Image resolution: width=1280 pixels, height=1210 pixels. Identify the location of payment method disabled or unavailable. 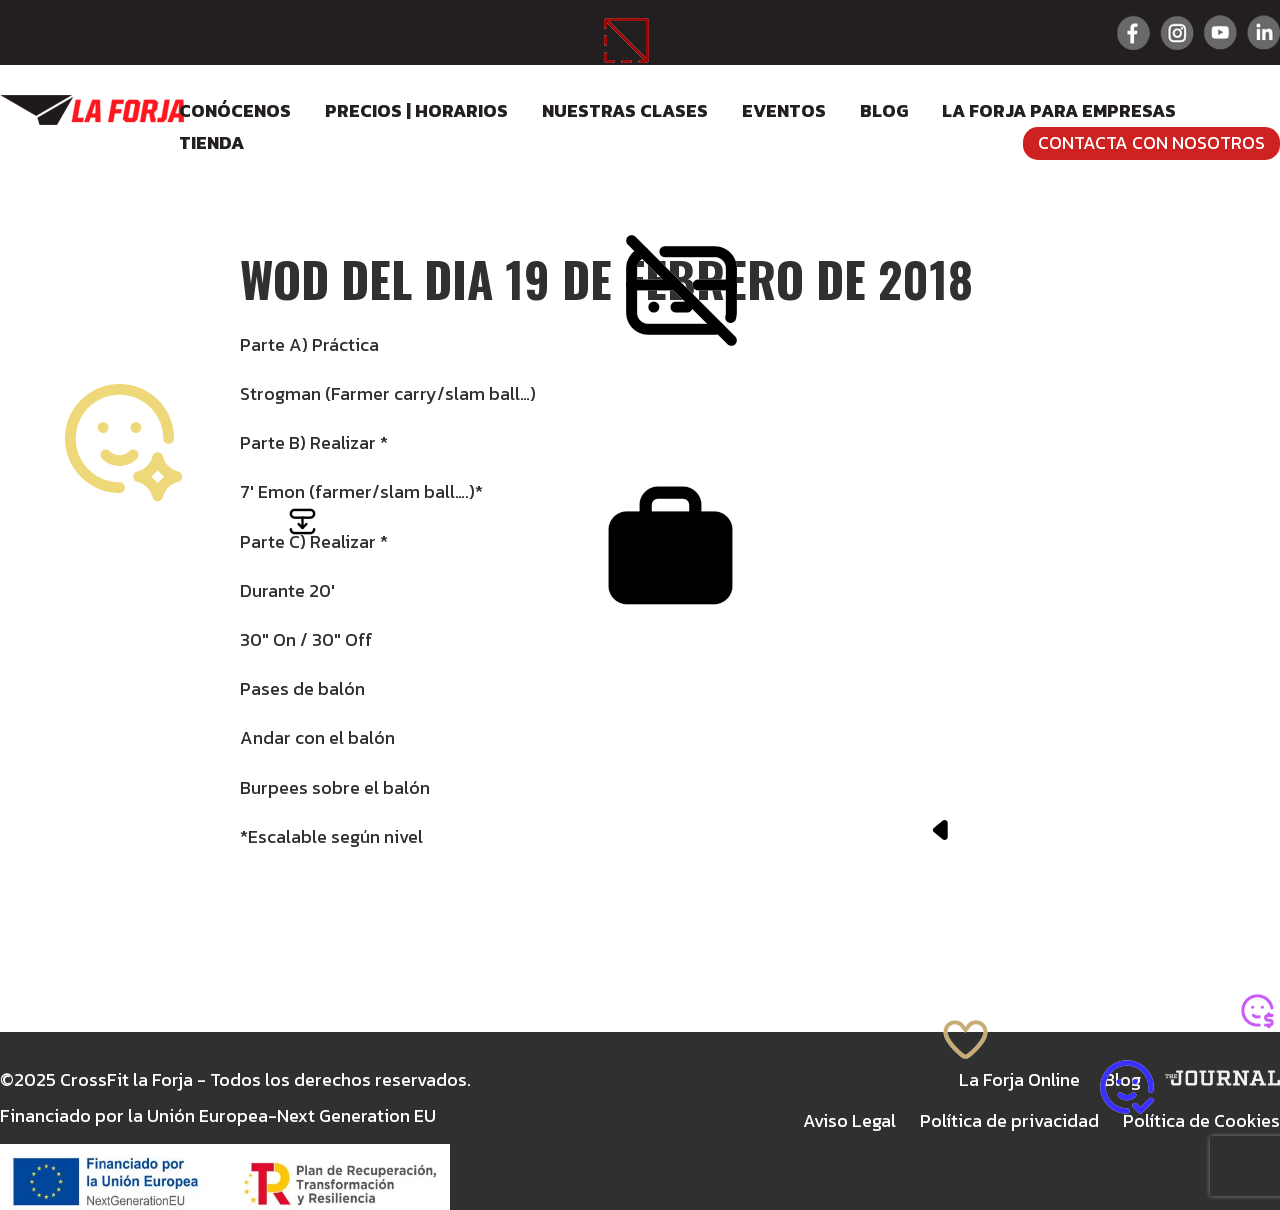
(681, 290).